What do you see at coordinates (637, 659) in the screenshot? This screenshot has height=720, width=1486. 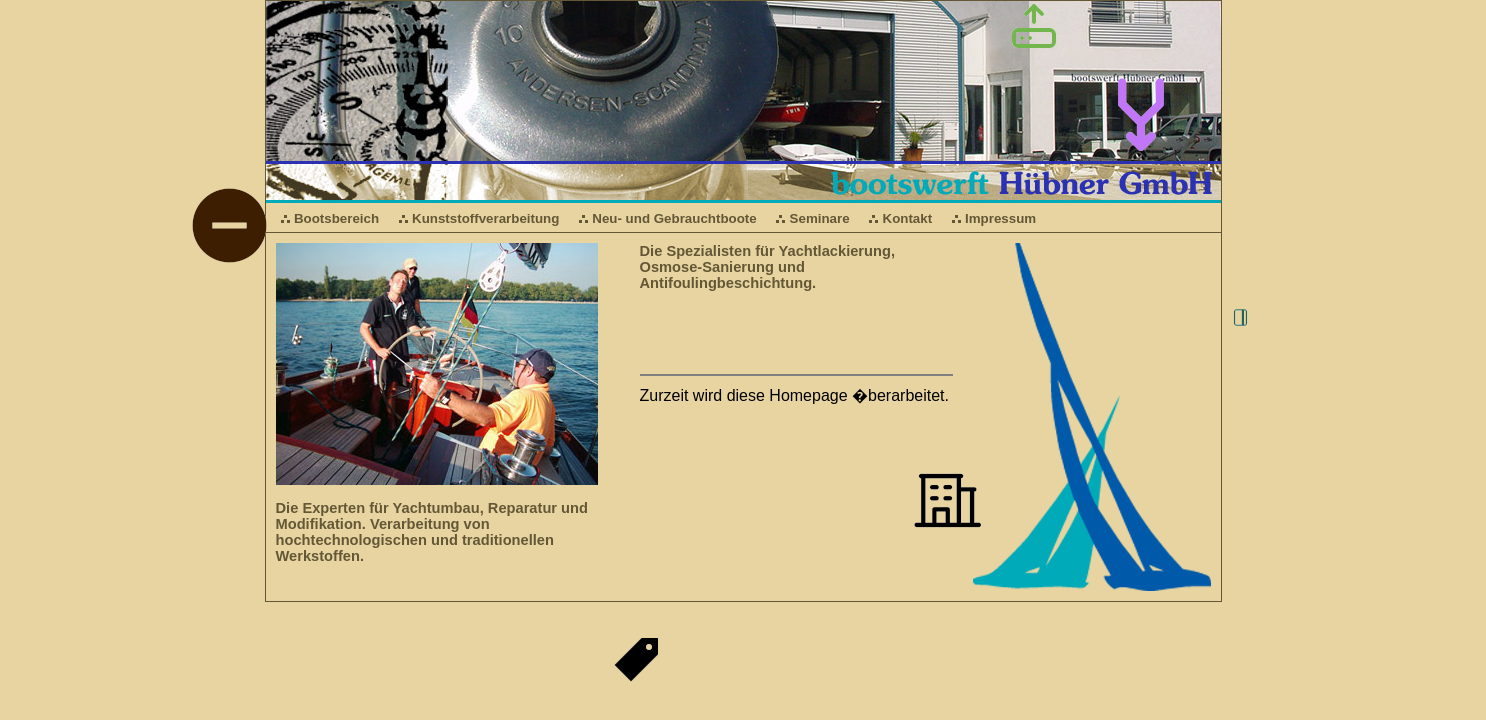 I see `view or apply tags to an item` at bounding box center [637, 659].